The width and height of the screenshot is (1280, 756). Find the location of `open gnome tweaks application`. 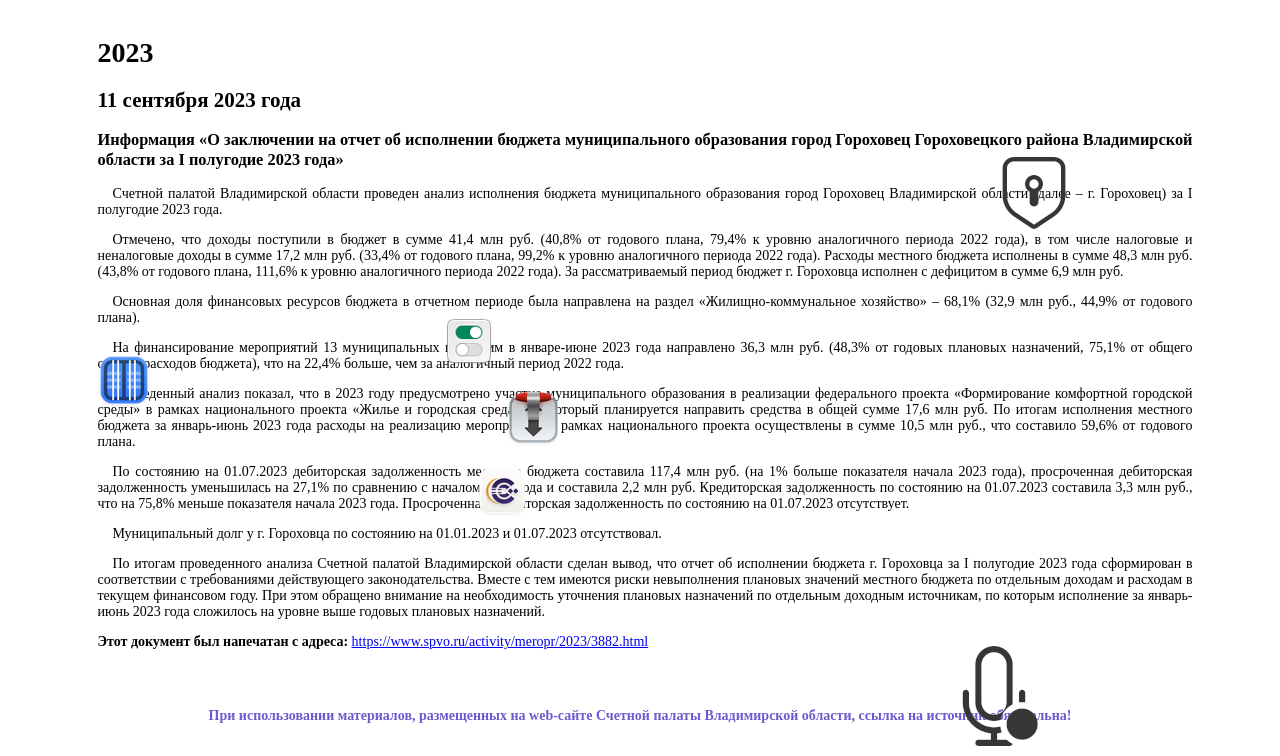

open gnome tweaks application is located at coordinates (469, 341).